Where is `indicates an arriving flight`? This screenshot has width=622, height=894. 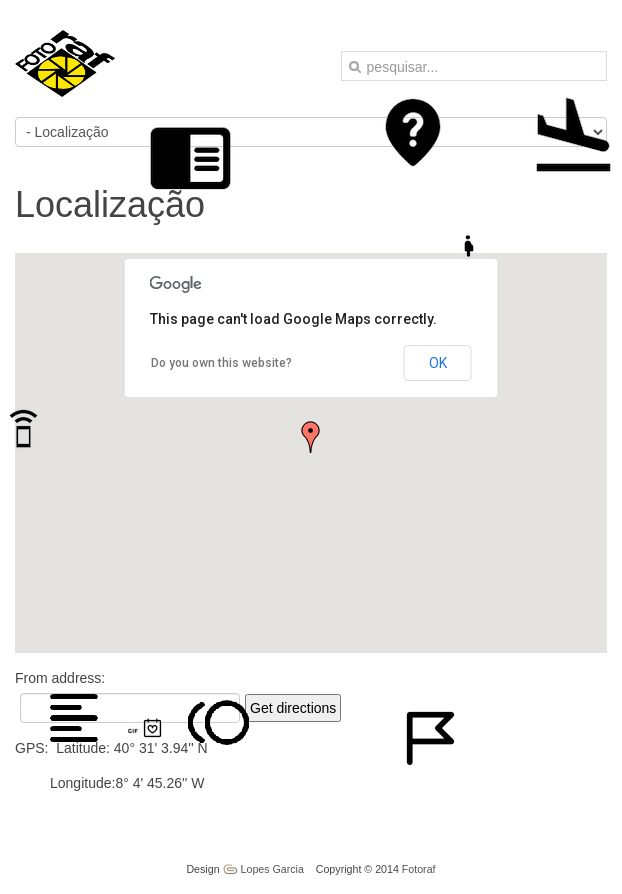 indicates an arriving flight is located at coordinates (573, 136).